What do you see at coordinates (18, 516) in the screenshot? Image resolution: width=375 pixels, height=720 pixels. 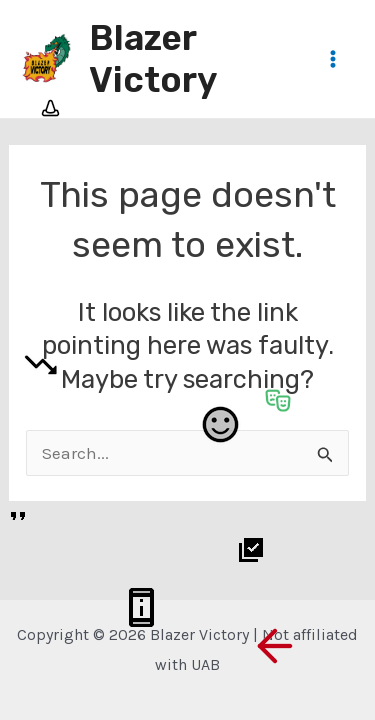 I see `insert a block quote` at bounding box center [18, 516].